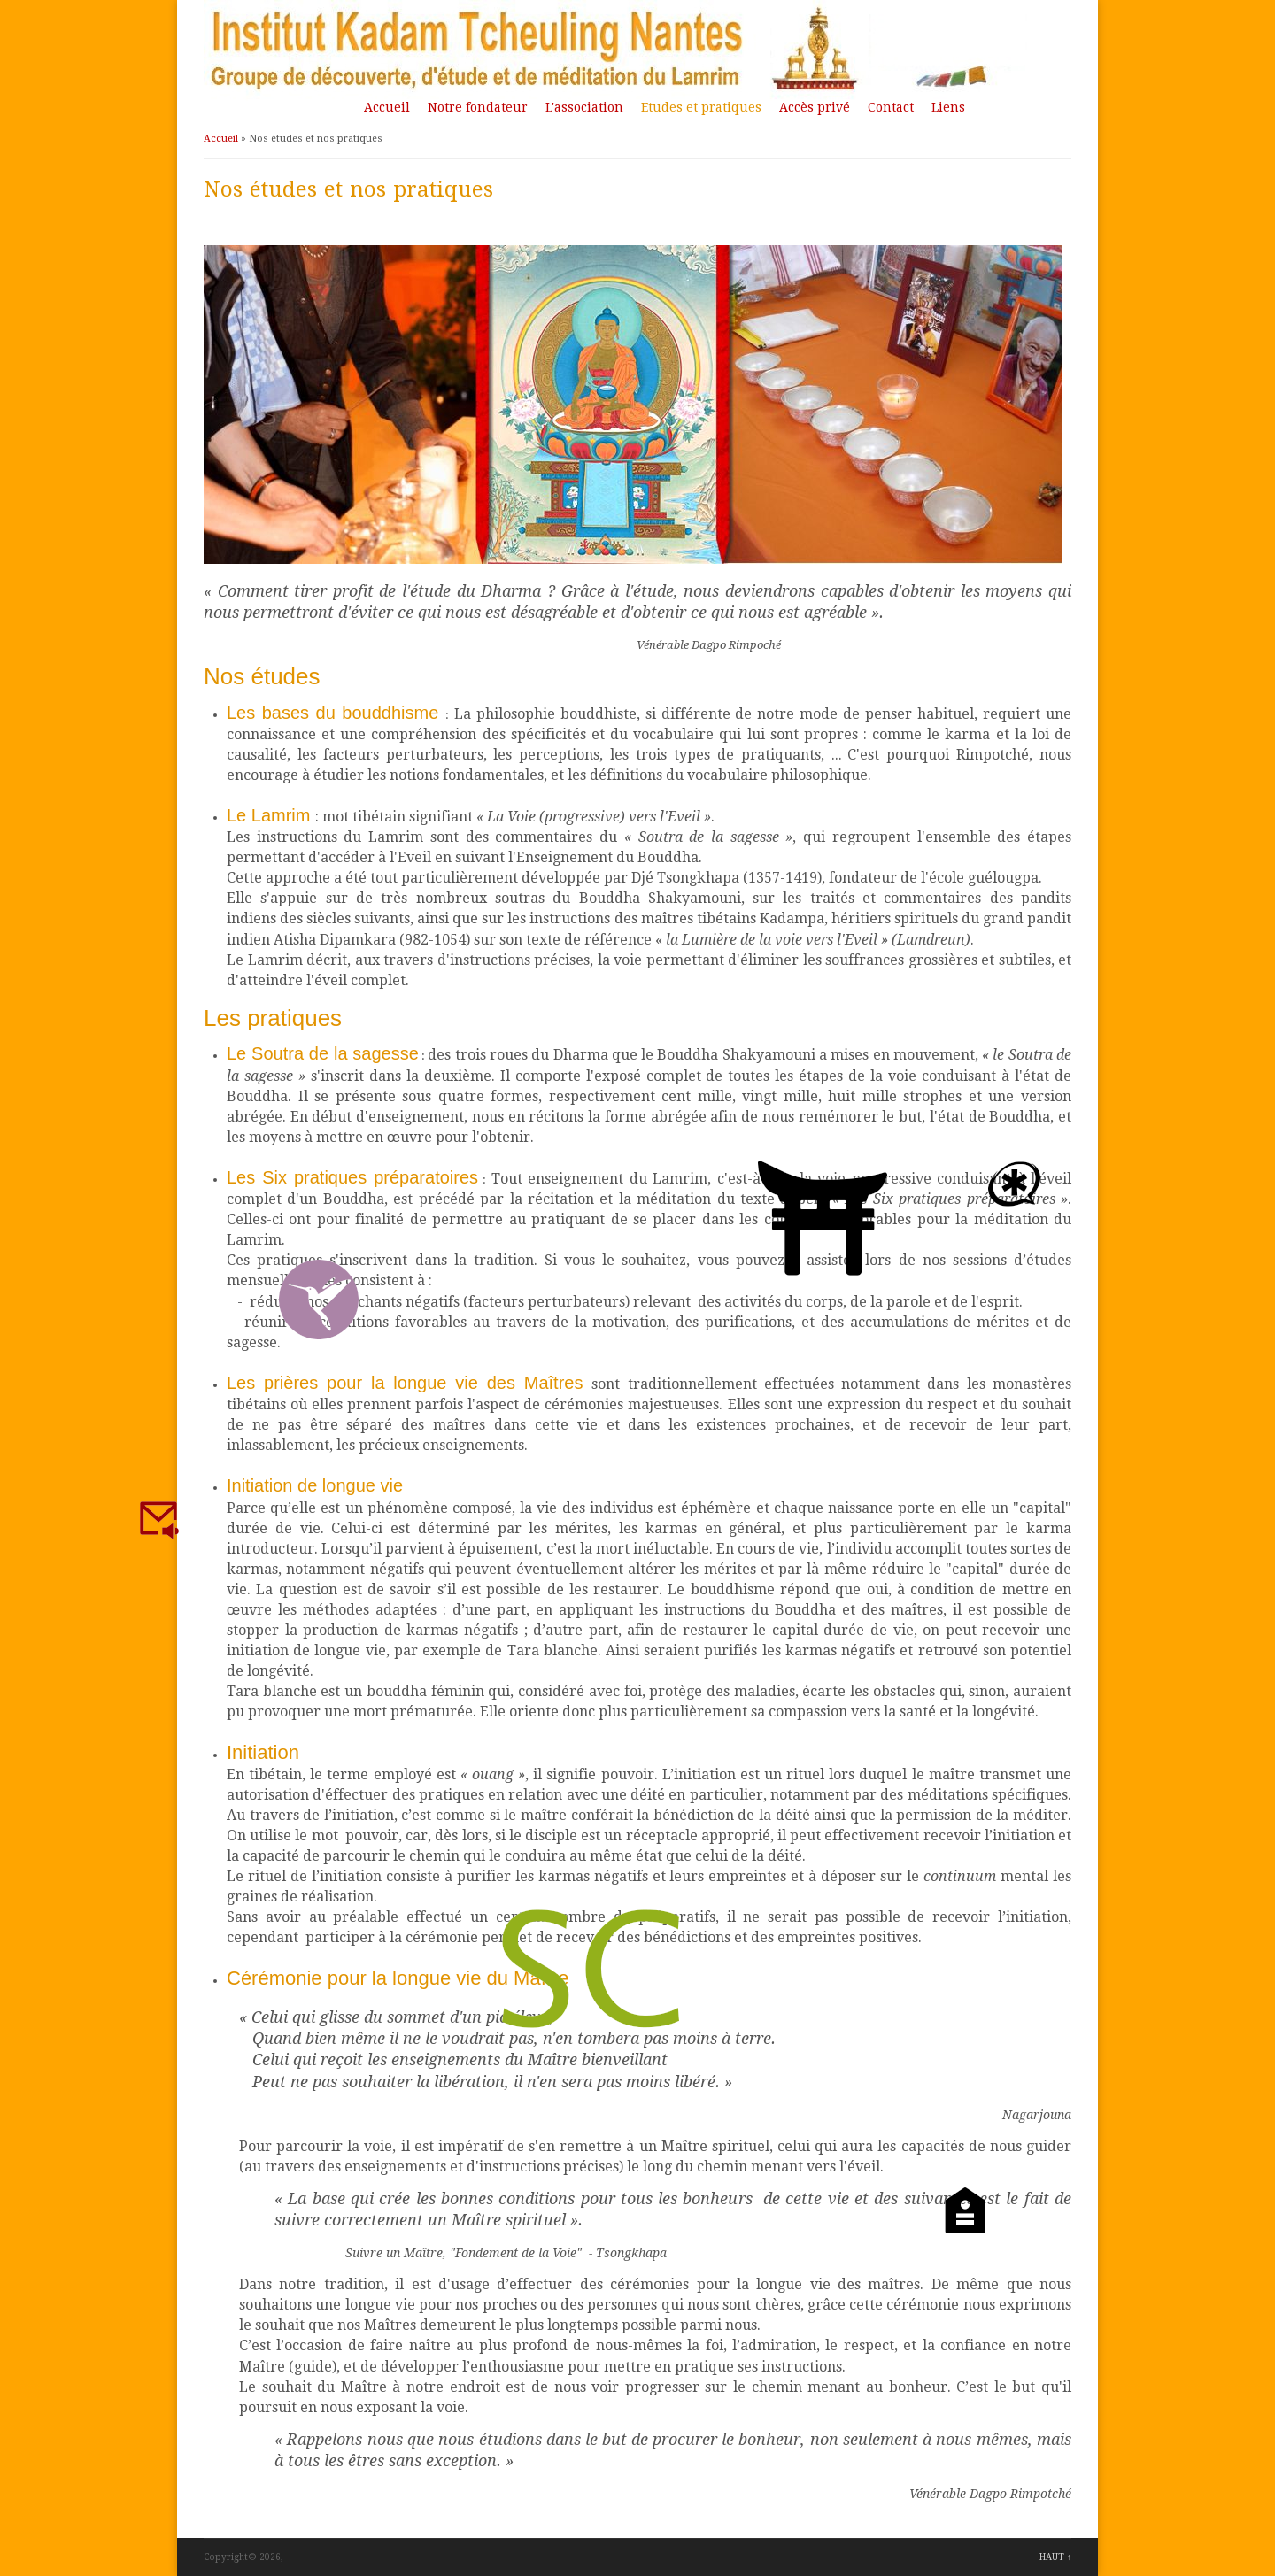 Image resolution: width=1275 pixels, height=2576 pixels. Describe the element at coordinates (823, 1218) in the screenshot. I see `jinja templating engine logo` at that location.